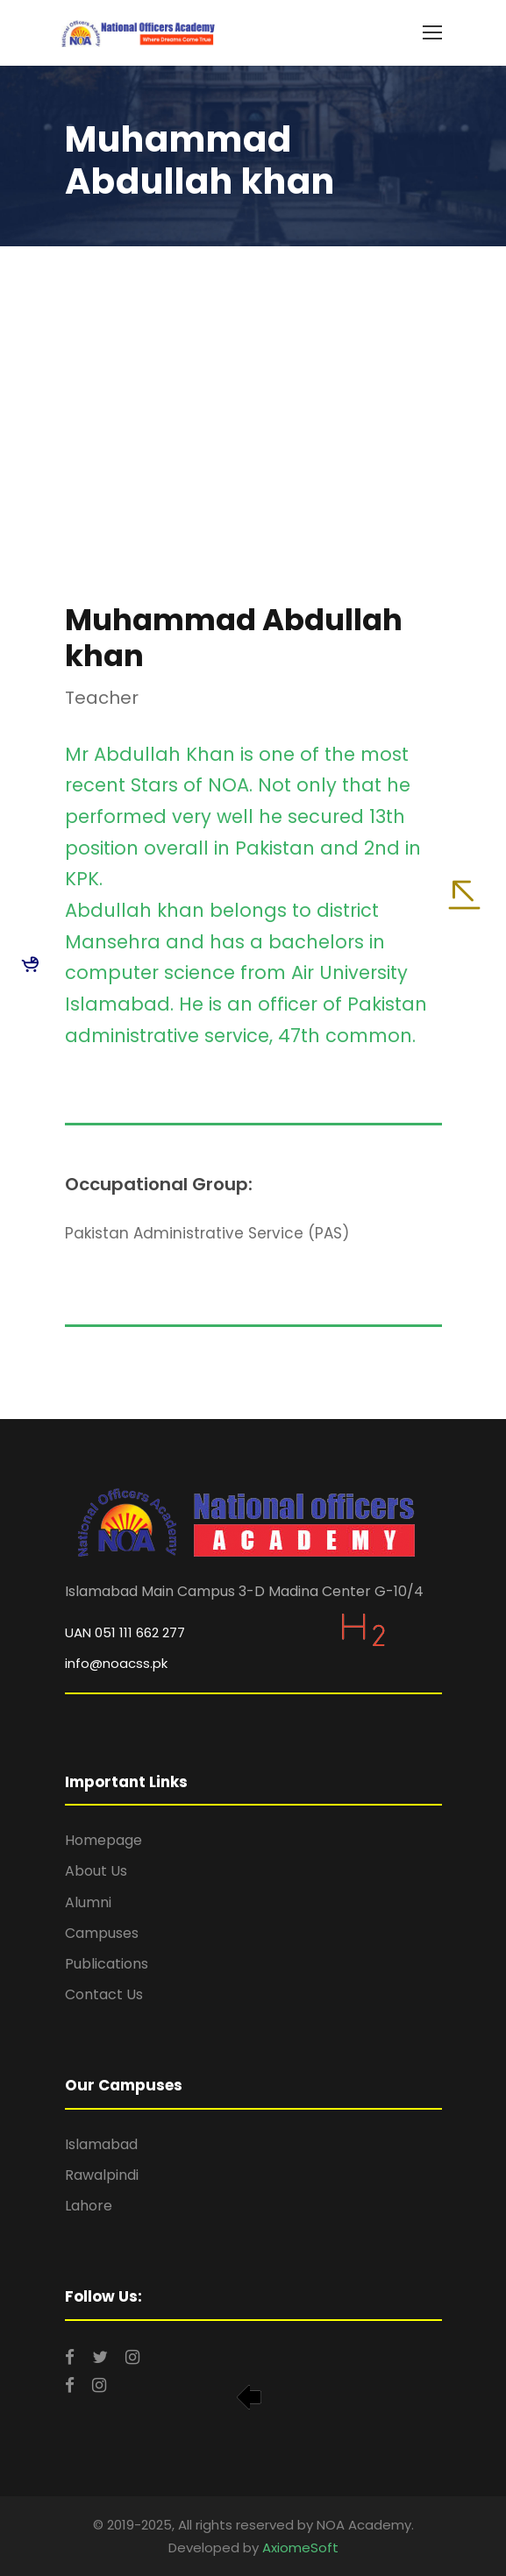 The image size is (506, 2576). Describe the element at coordinates (30, 963) in the screenshot. I see `access baby or parenting-related features` at that location.